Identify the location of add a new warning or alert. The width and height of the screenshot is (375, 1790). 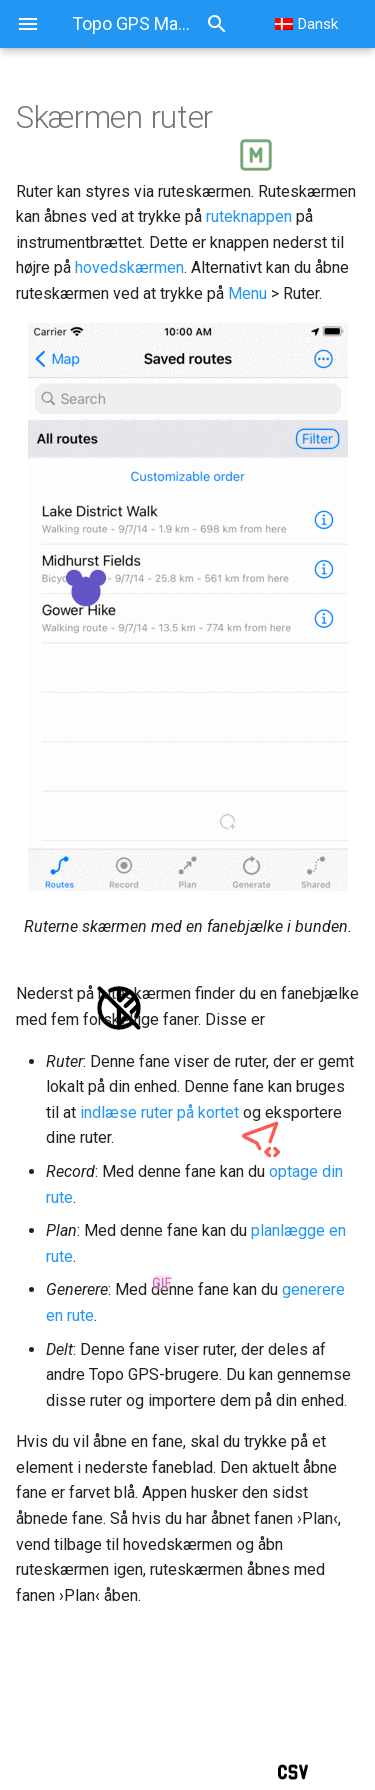
(227, 821).